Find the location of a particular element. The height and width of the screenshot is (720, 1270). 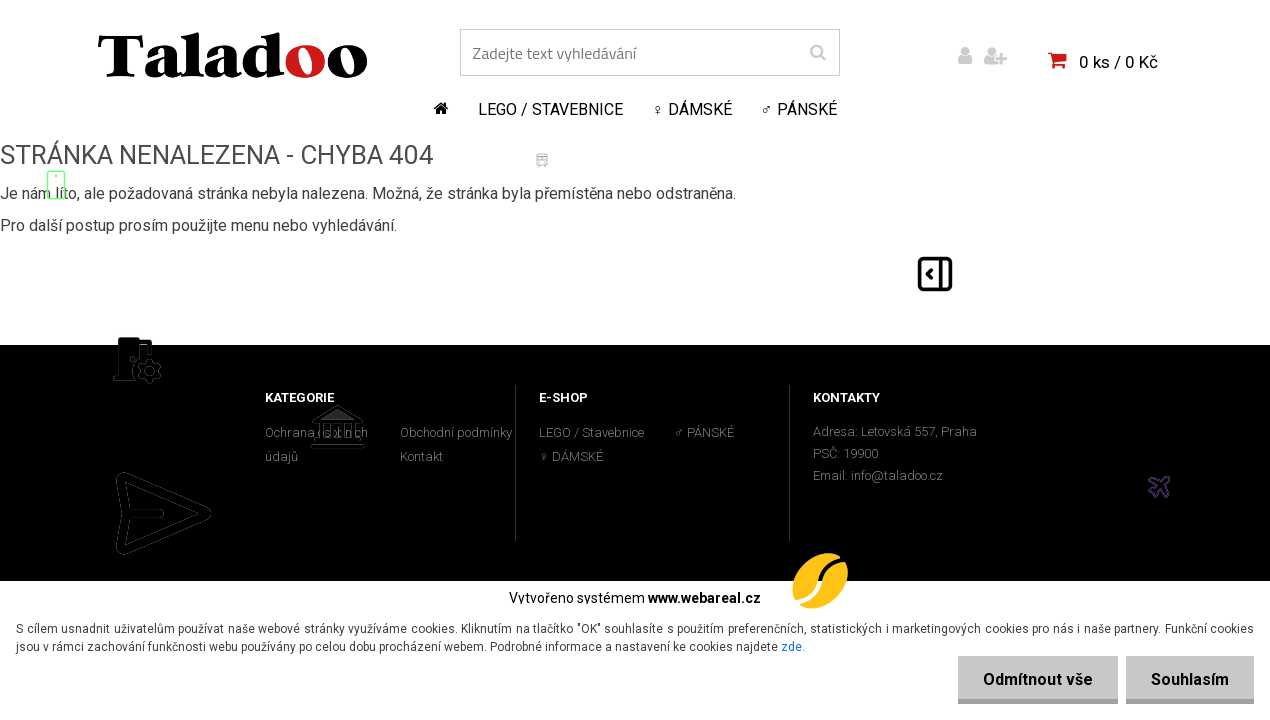

enable airplane mode is located at coordinates (1159, 486).